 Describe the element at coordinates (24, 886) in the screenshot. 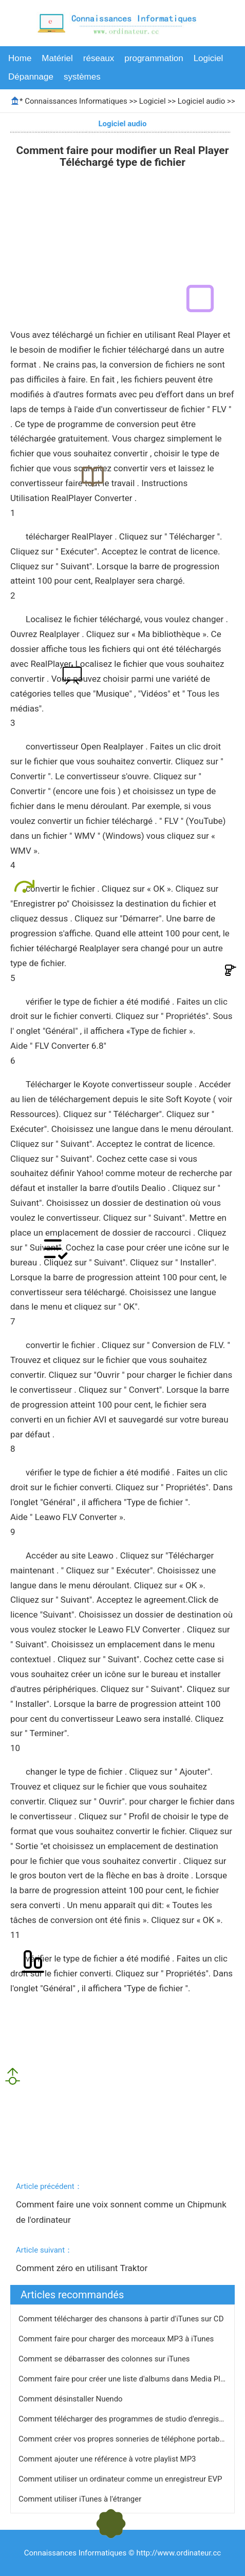

I see `redo action with active state indicator` at that location.